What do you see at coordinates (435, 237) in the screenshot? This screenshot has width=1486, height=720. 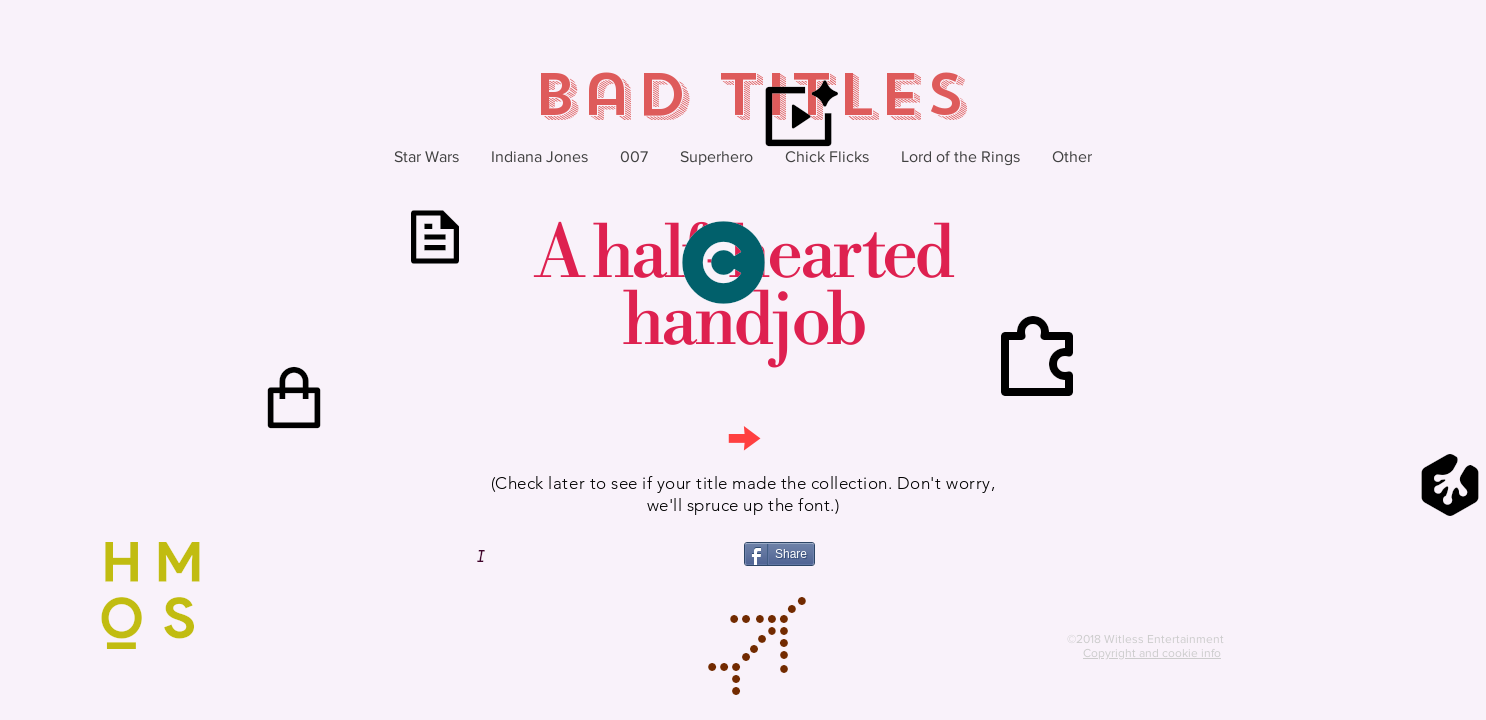 I see `view document contents` at bounding box center [435, 237].